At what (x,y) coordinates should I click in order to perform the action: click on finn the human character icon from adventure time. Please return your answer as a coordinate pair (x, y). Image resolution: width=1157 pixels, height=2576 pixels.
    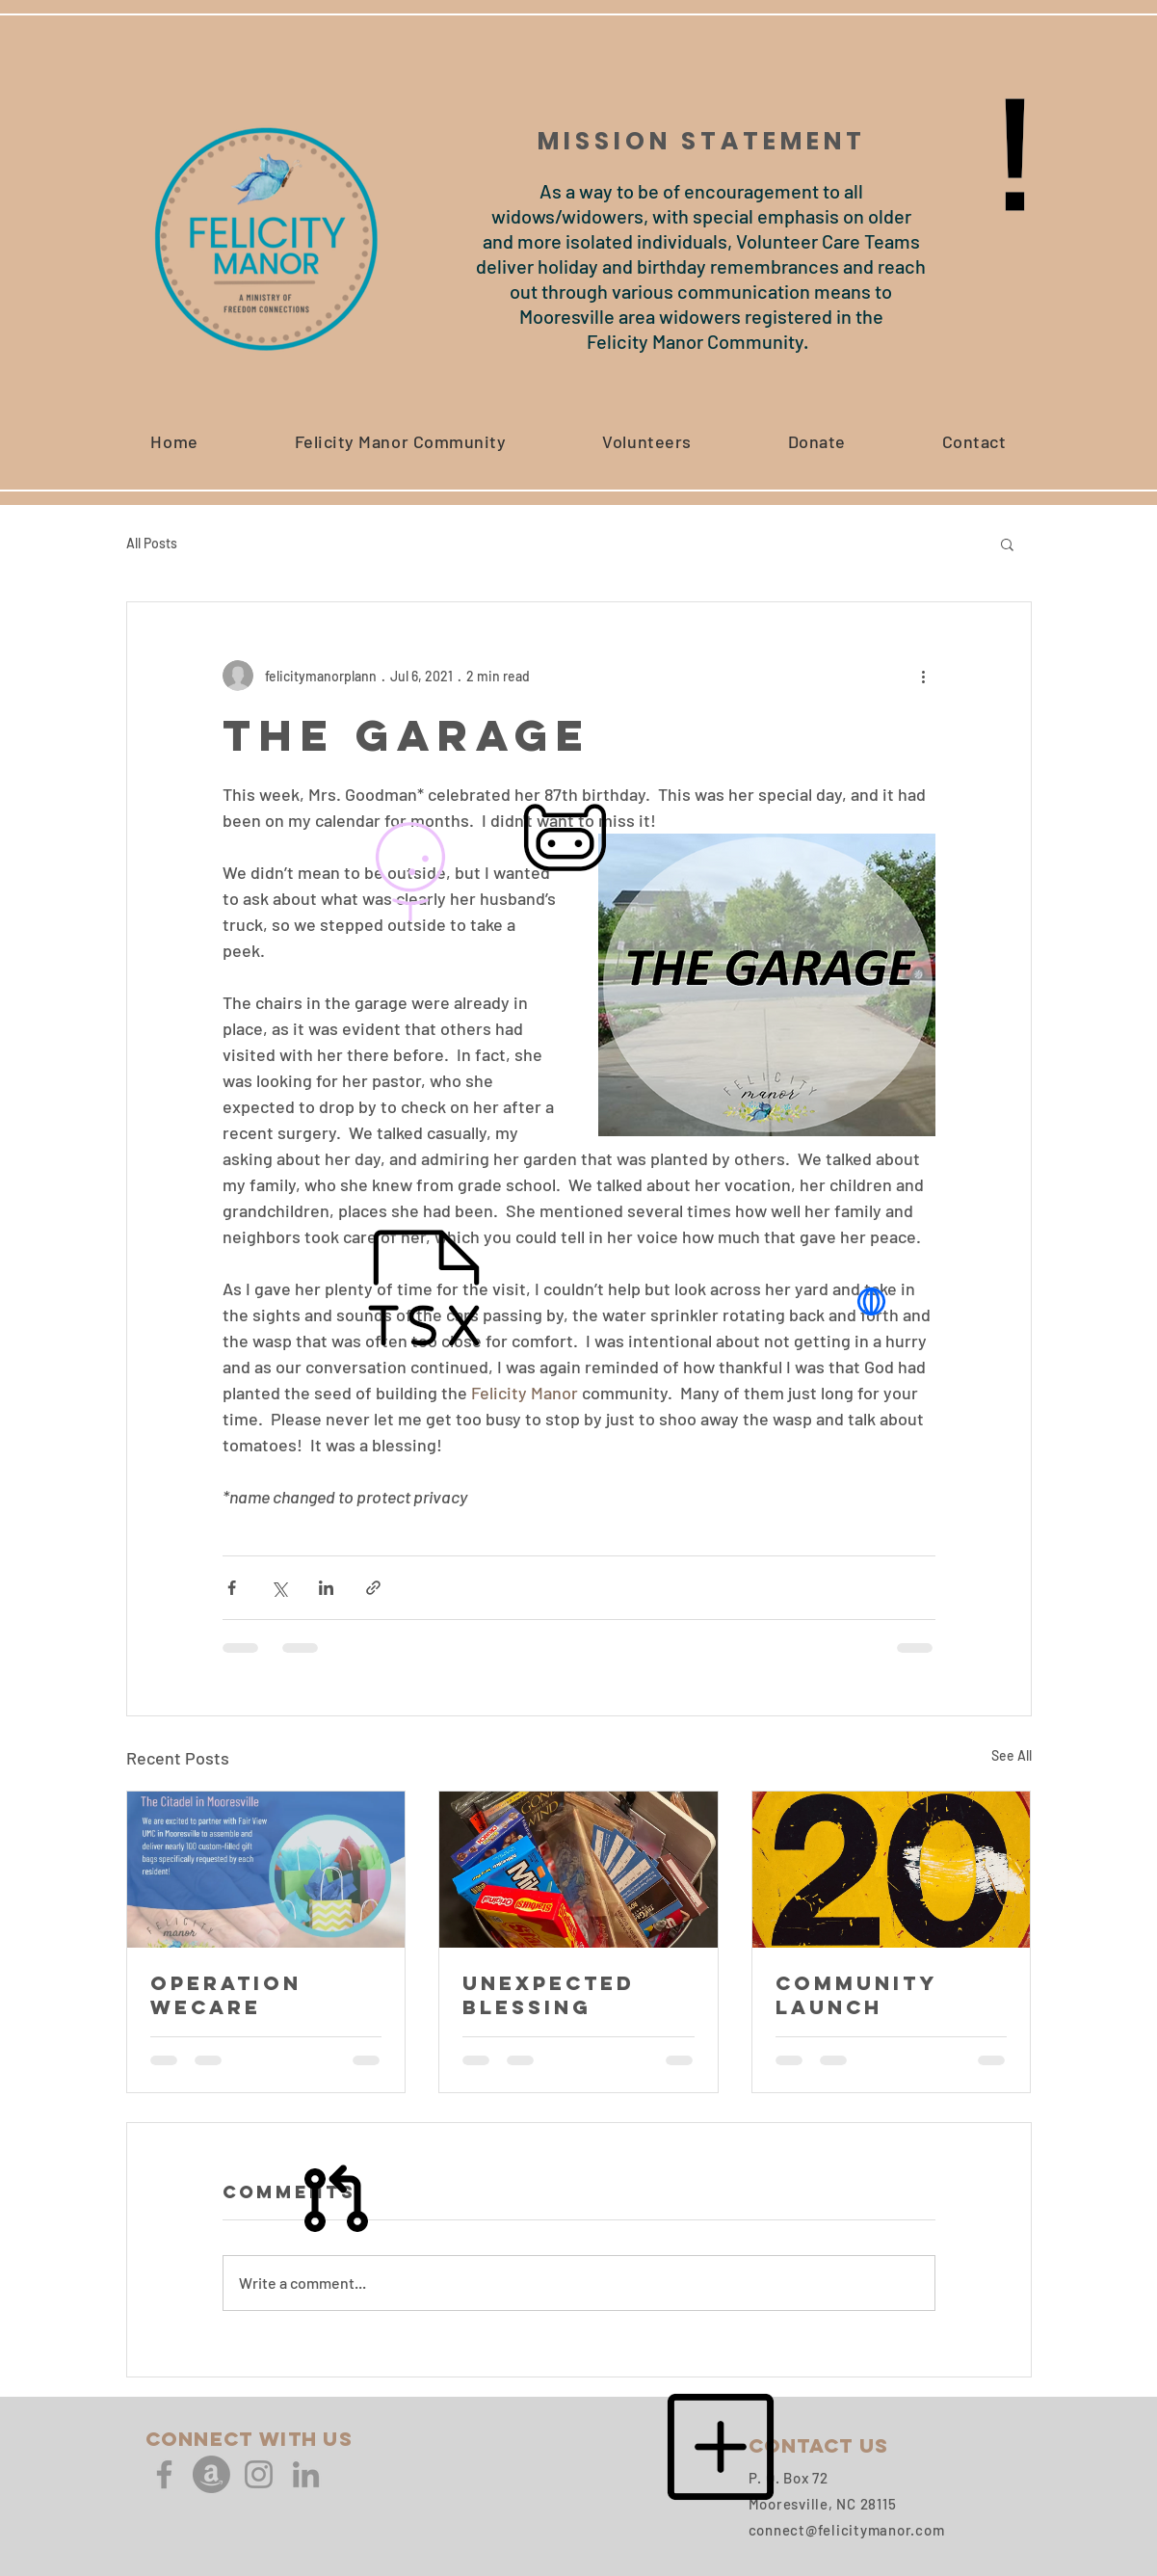
    Looking at the image, I should click on (565, 836).